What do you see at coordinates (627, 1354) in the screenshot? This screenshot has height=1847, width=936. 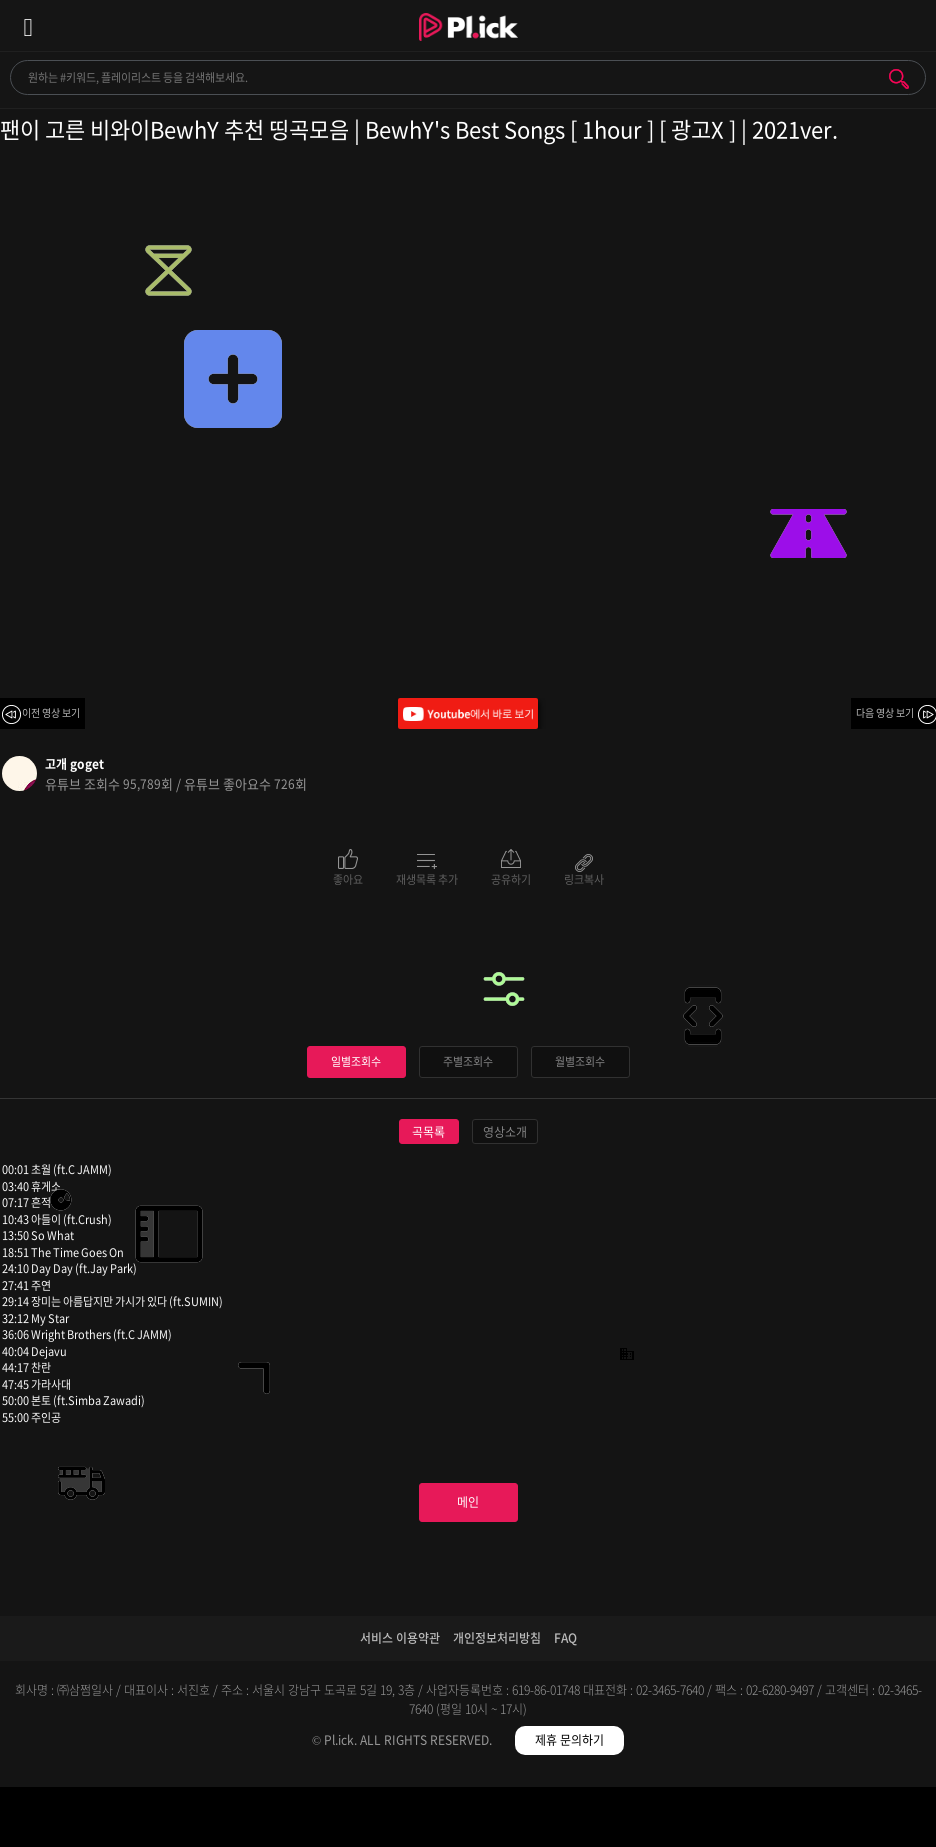 I see `view business contact information` at bounding box center [627, 1354].